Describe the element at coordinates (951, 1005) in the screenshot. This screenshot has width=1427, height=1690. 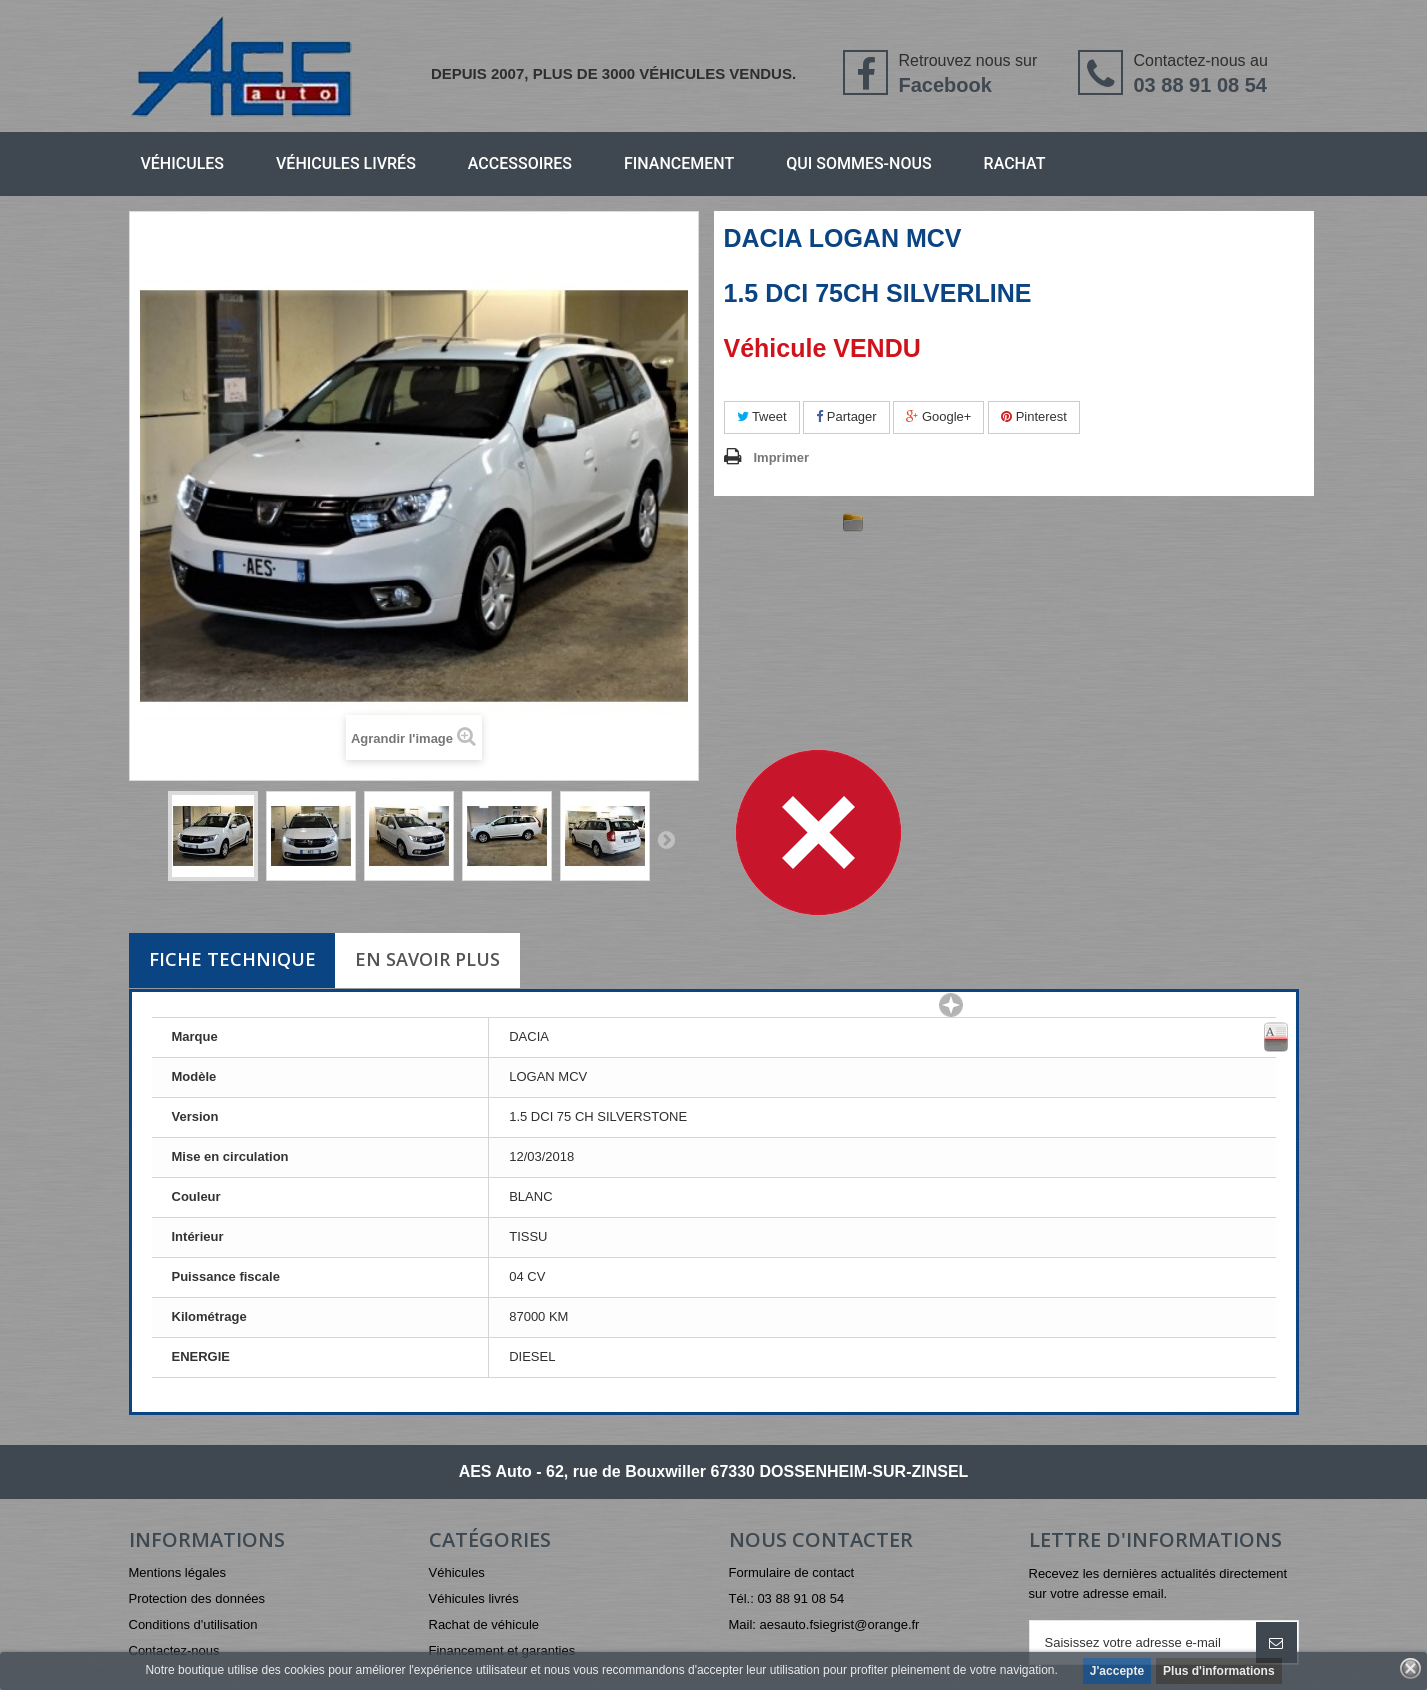
I see `remove trust from a bluetooth device` at that location.